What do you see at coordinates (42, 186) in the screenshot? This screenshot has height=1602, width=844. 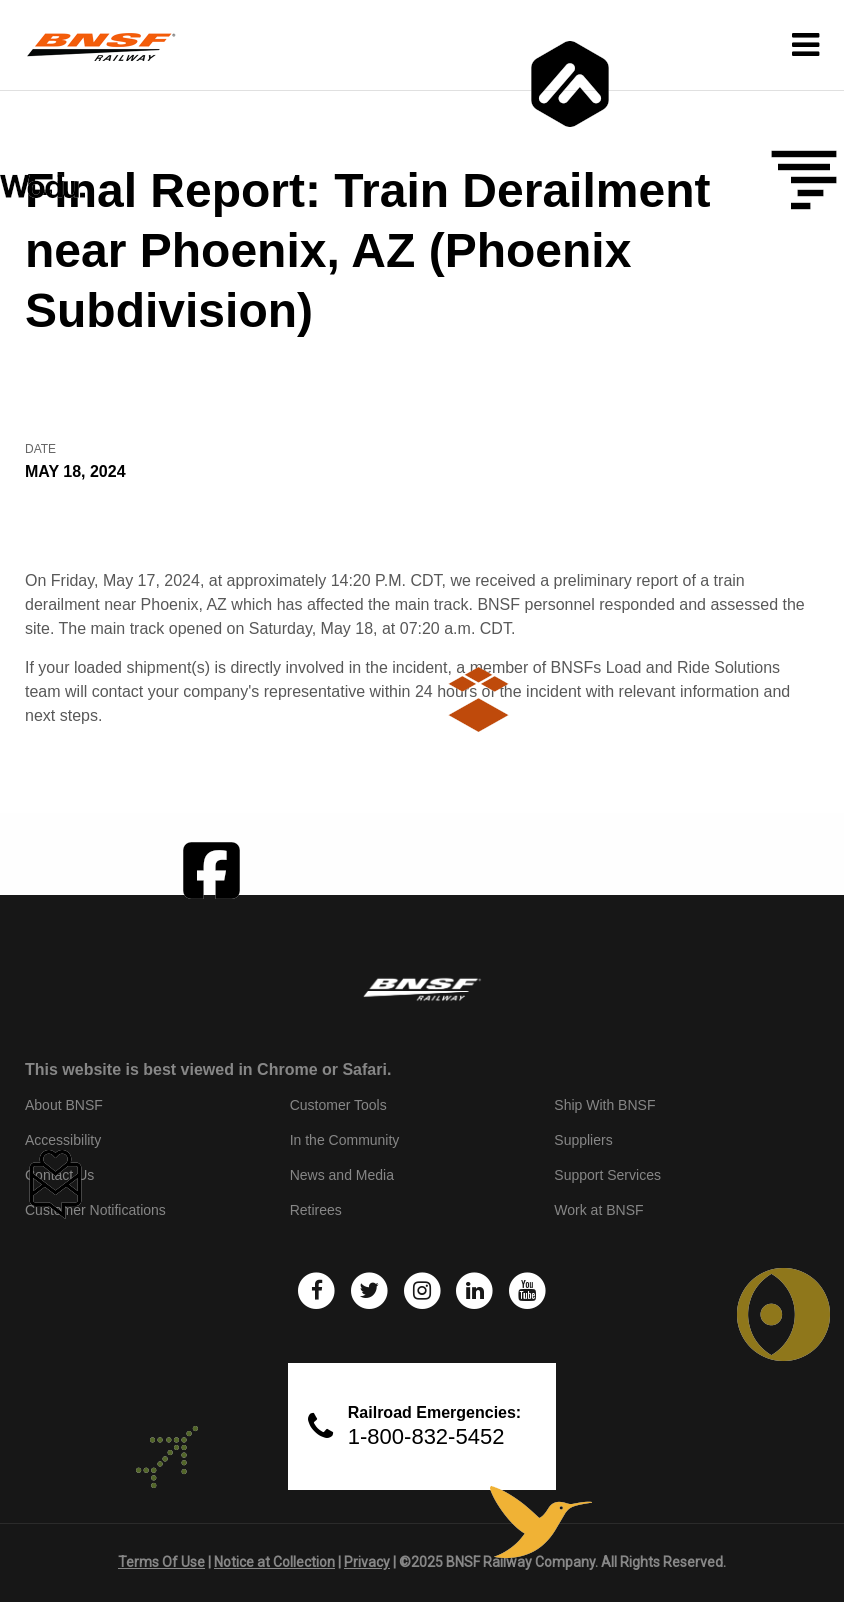 I see `wodu brand logo` at bounding box center [42, 186].